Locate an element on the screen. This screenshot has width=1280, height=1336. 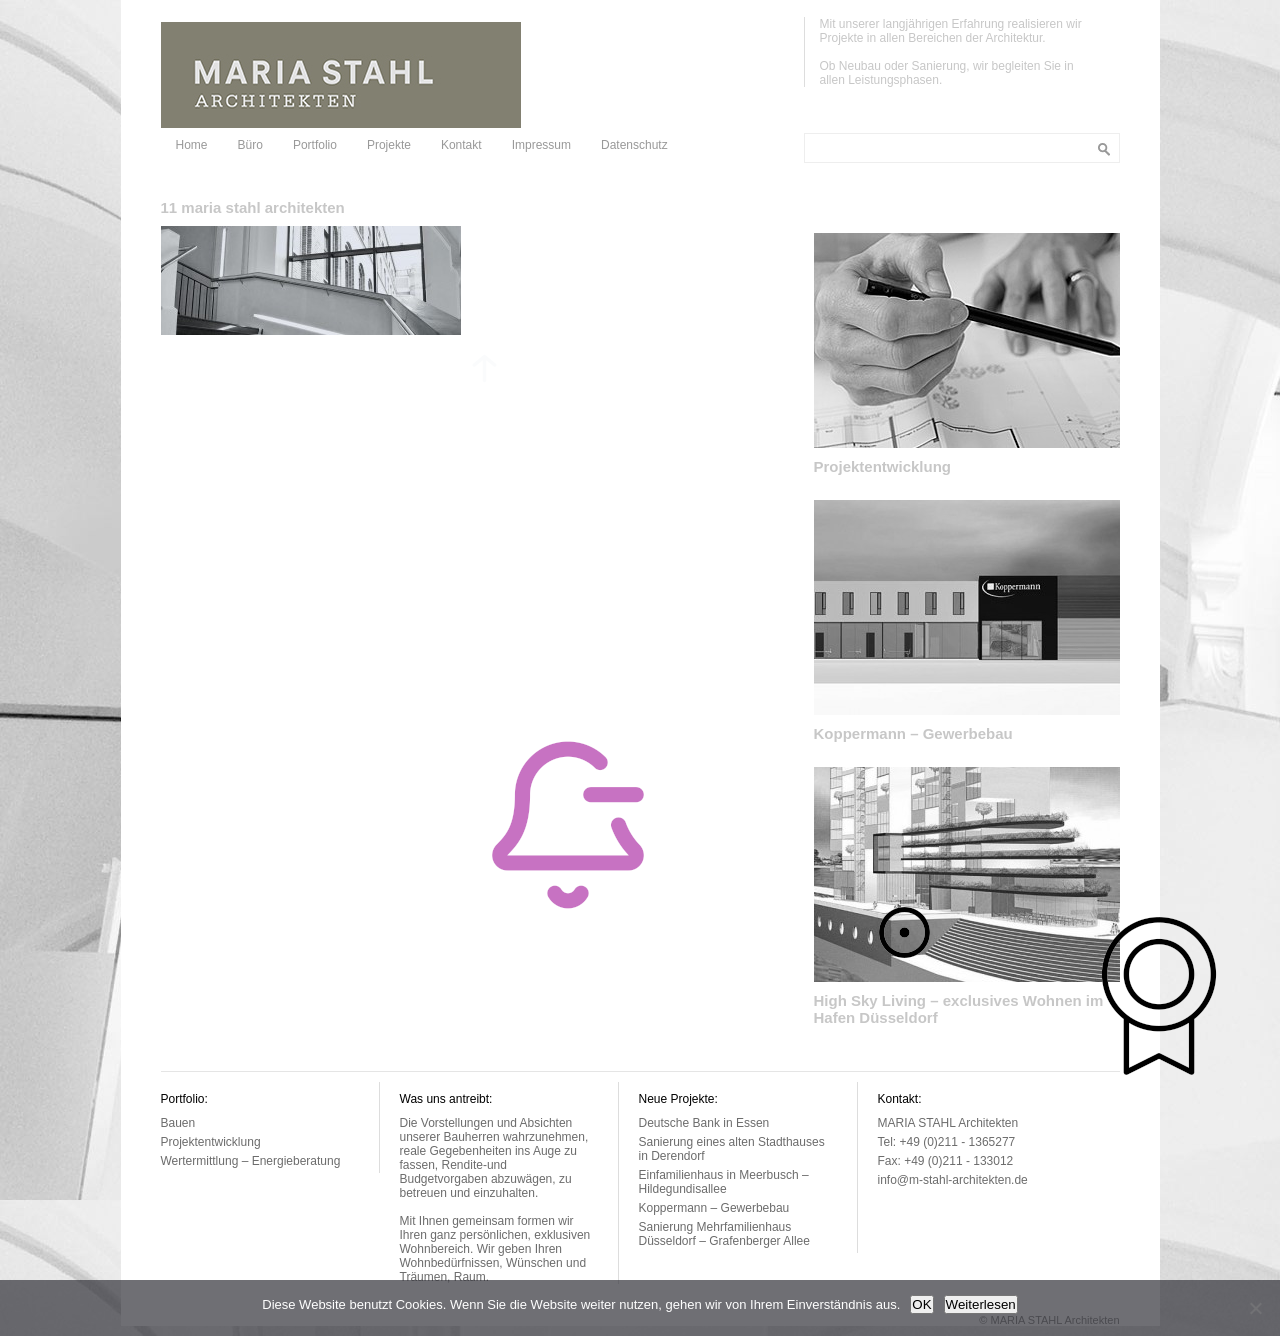
view achievements or awards is located at coordinates (1159, 996).